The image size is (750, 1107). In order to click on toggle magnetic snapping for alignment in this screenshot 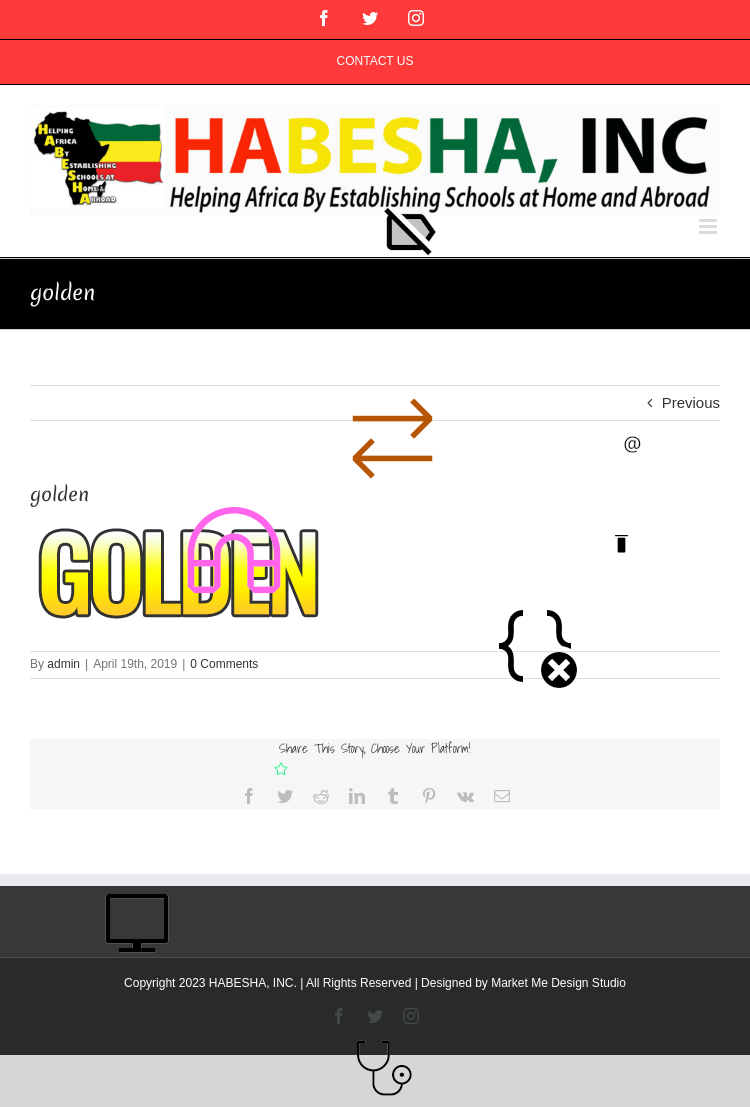, I will do `click(234, 550)`.